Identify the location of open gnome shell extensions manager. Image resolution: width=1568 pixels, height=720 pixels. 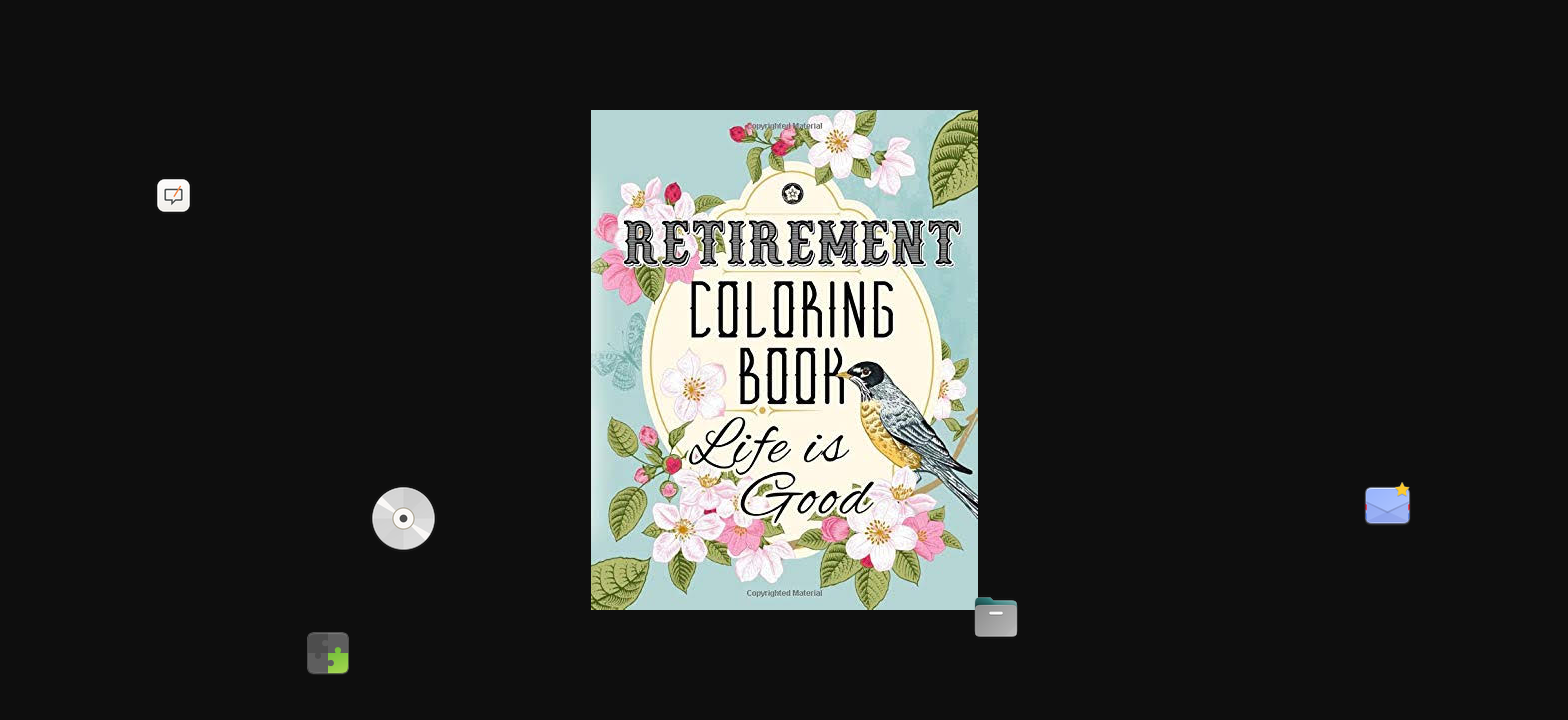
(328, 653).